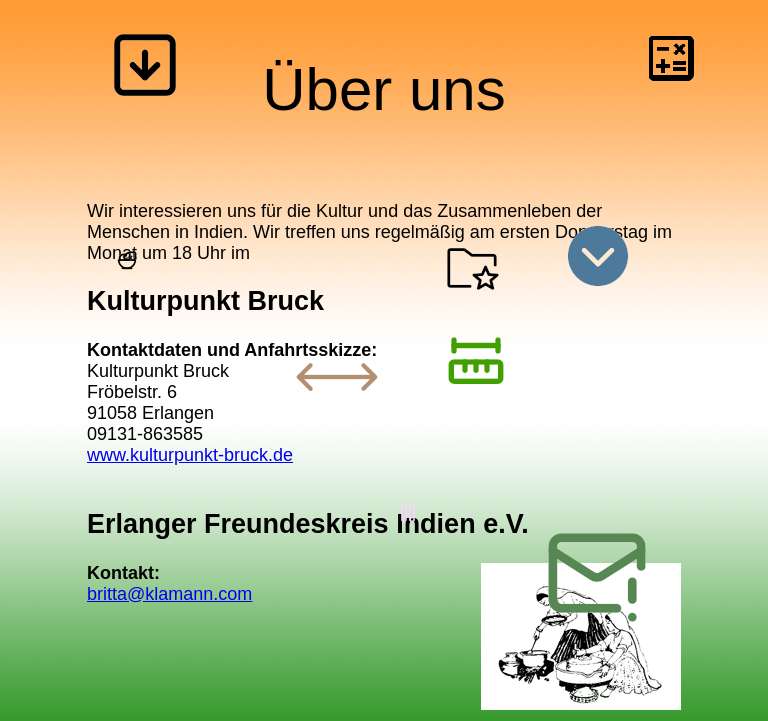 This screenshot has width=768, height=721. What do you see at coordinates (671, 58) in the screenshot?
I see `open calculator` at bounding box center [671, 58].